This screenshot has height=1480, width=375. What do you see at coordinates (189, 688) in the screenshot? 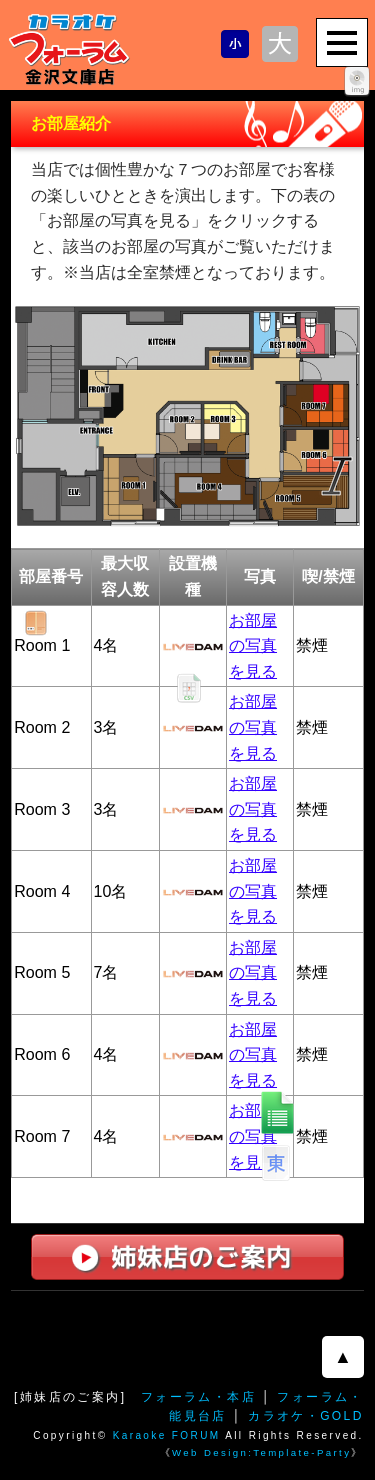
I see `open a CSV spreadsheet file` at bounding box center [189, 688].